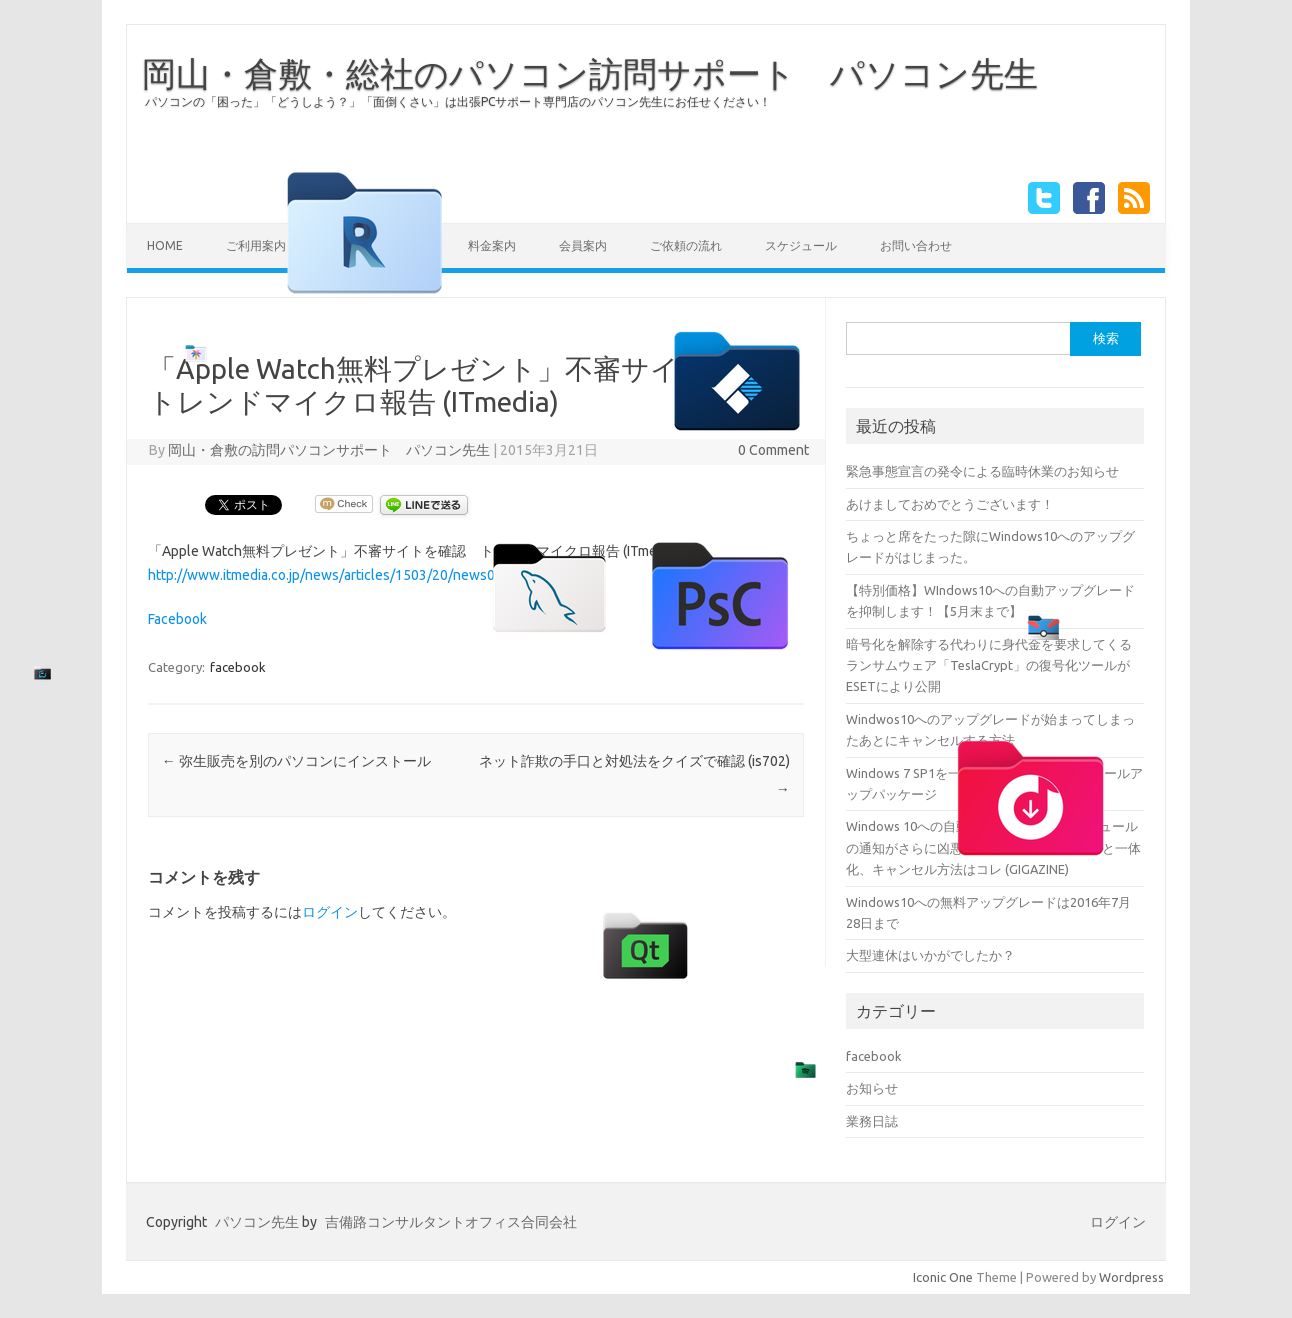  What do you see at coordinates (364, 237) in the screenshot?
I see `folder containing Autodesk Revit project files` at bounding box center [364, 237].